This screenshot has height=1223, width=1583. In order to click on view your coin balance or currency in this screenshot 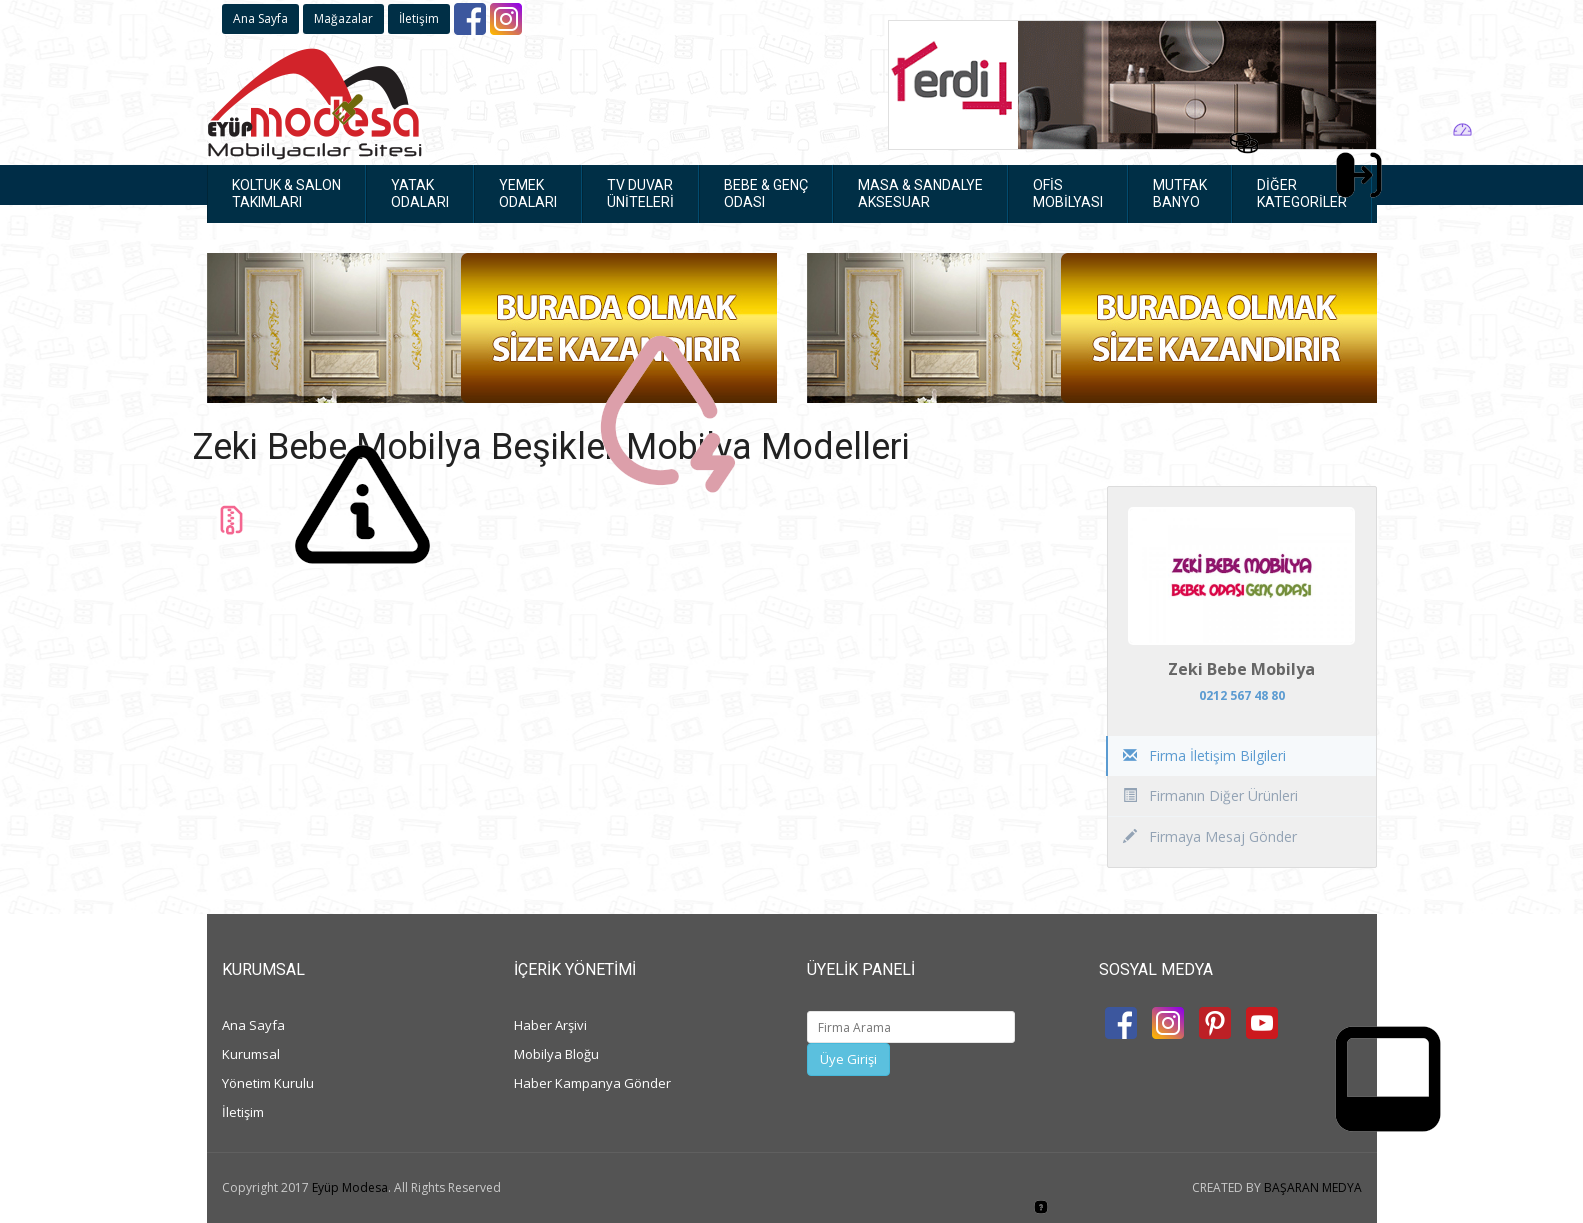, I will do `click(1244, 143)`.